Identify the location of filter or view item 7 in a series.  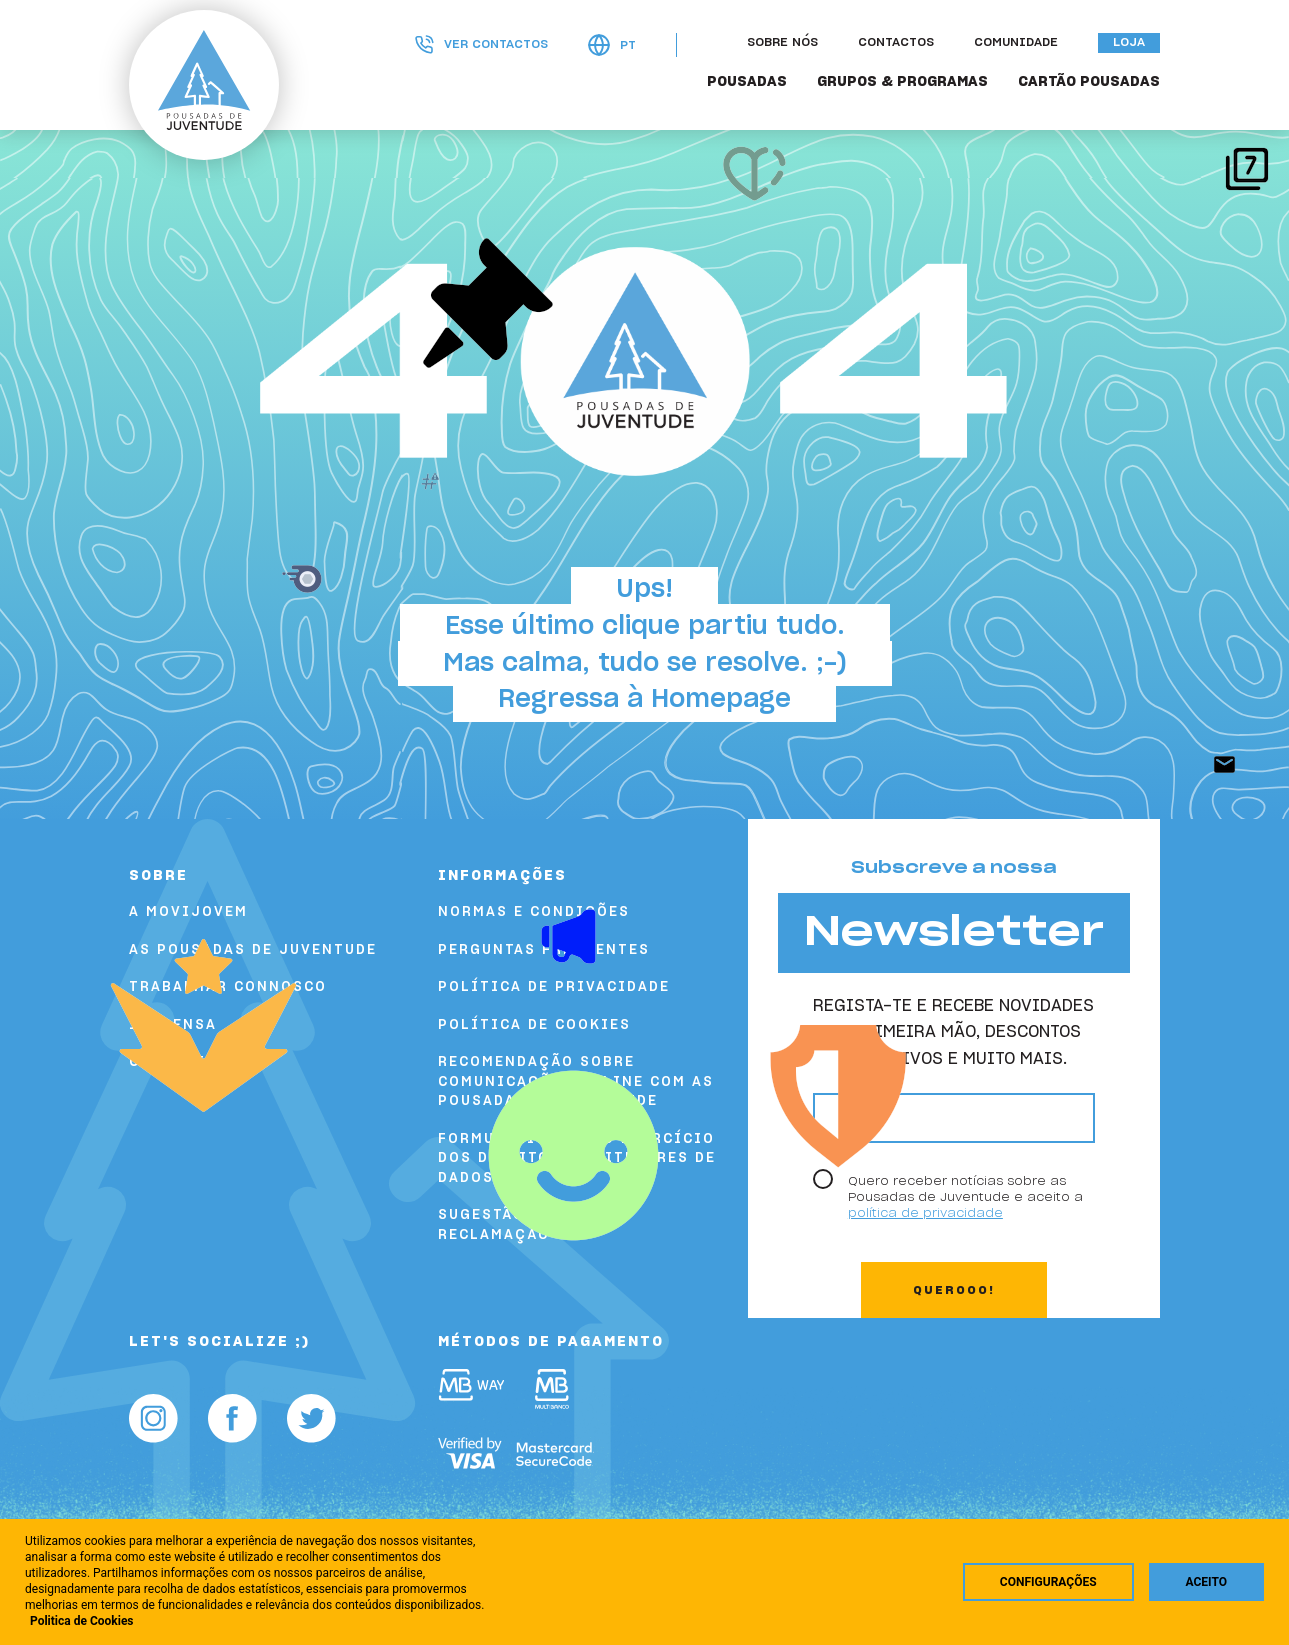
(1247, 169).